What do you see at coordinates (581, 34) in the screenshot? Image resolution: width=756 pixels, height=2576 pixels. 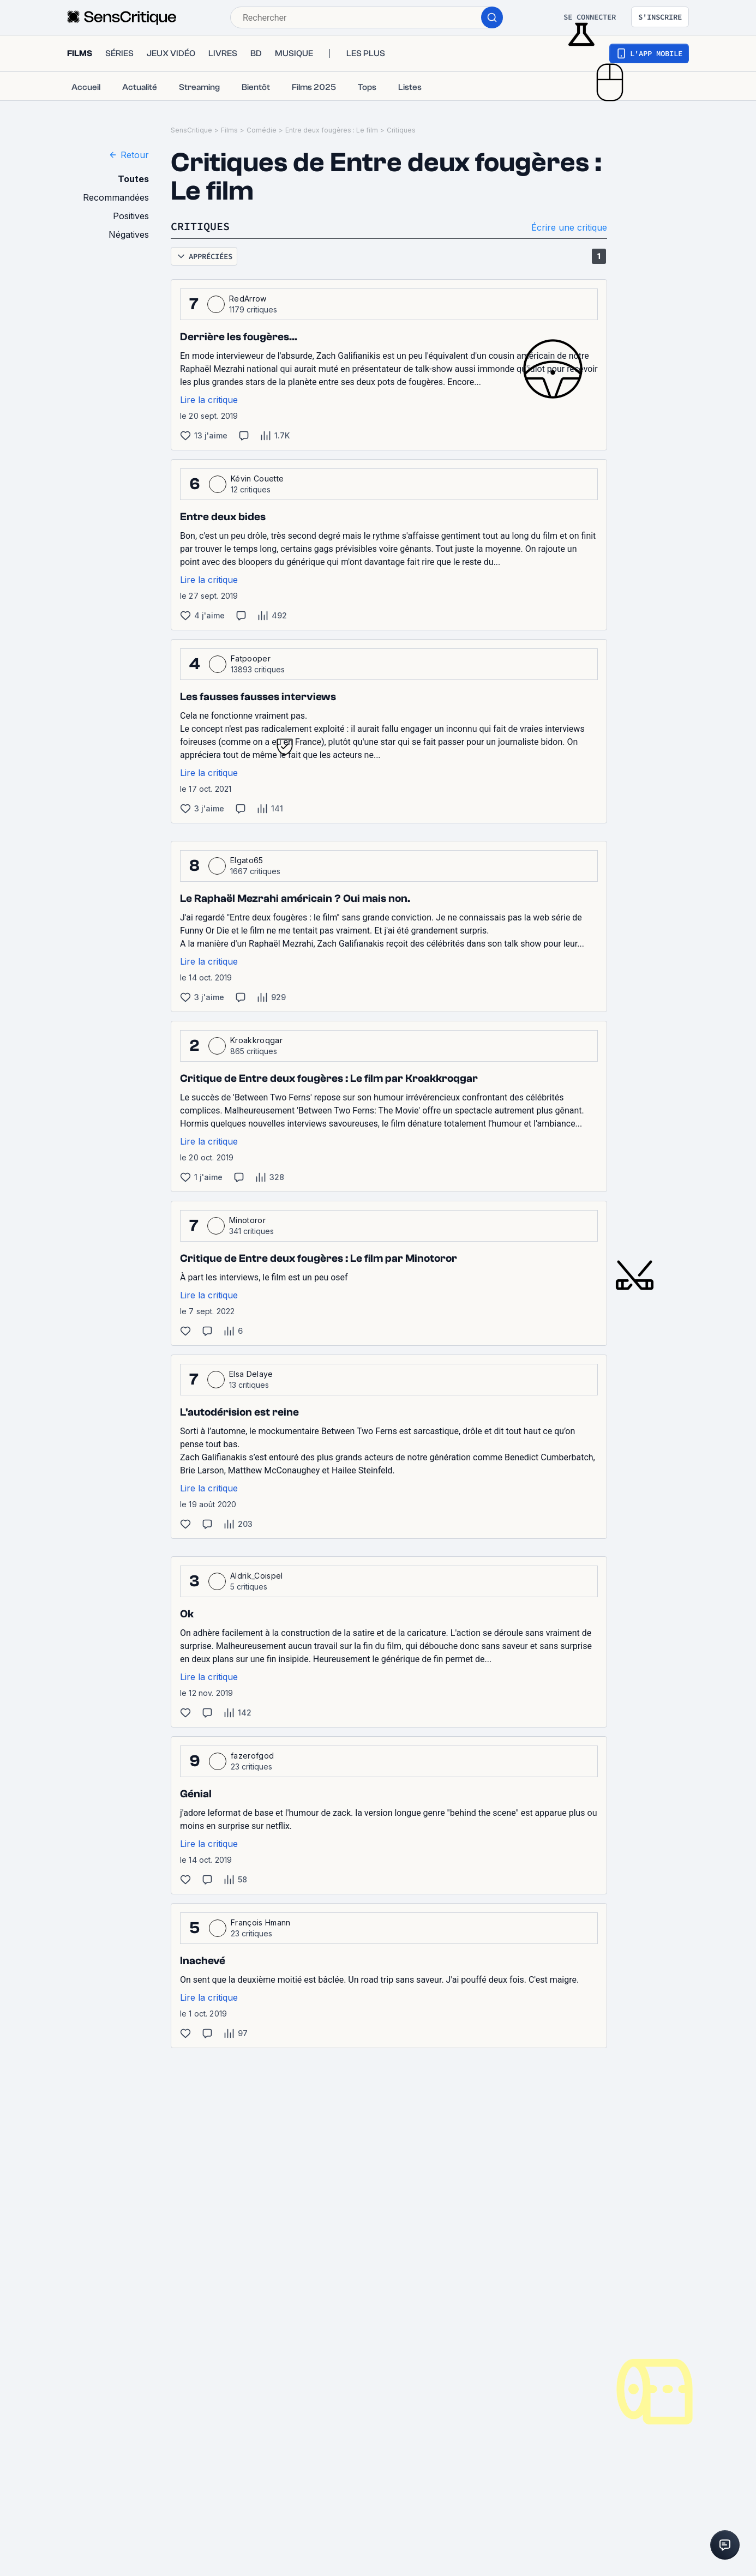 I see `access science or laboratory features` at bounding box center [581, 34].